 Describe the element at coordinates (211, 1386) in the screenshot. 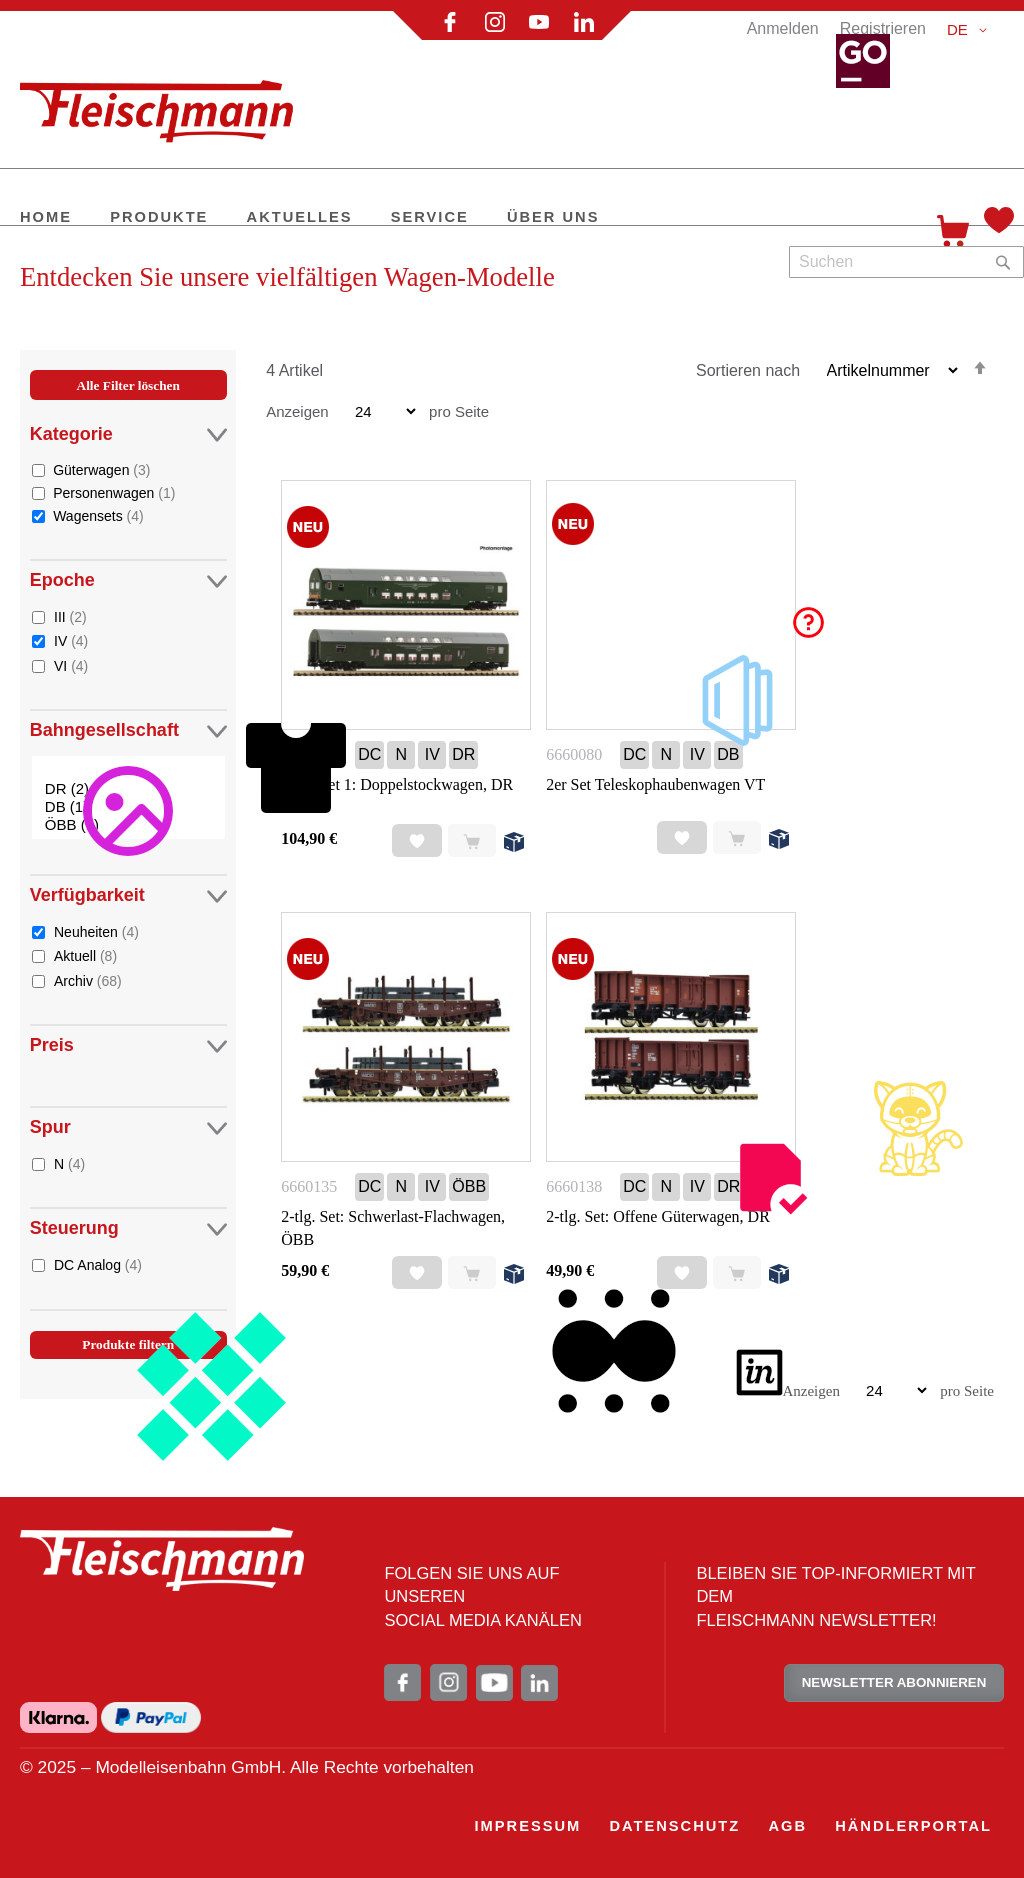

I see `mingw-w64 compiler toolchain logo` at that location.